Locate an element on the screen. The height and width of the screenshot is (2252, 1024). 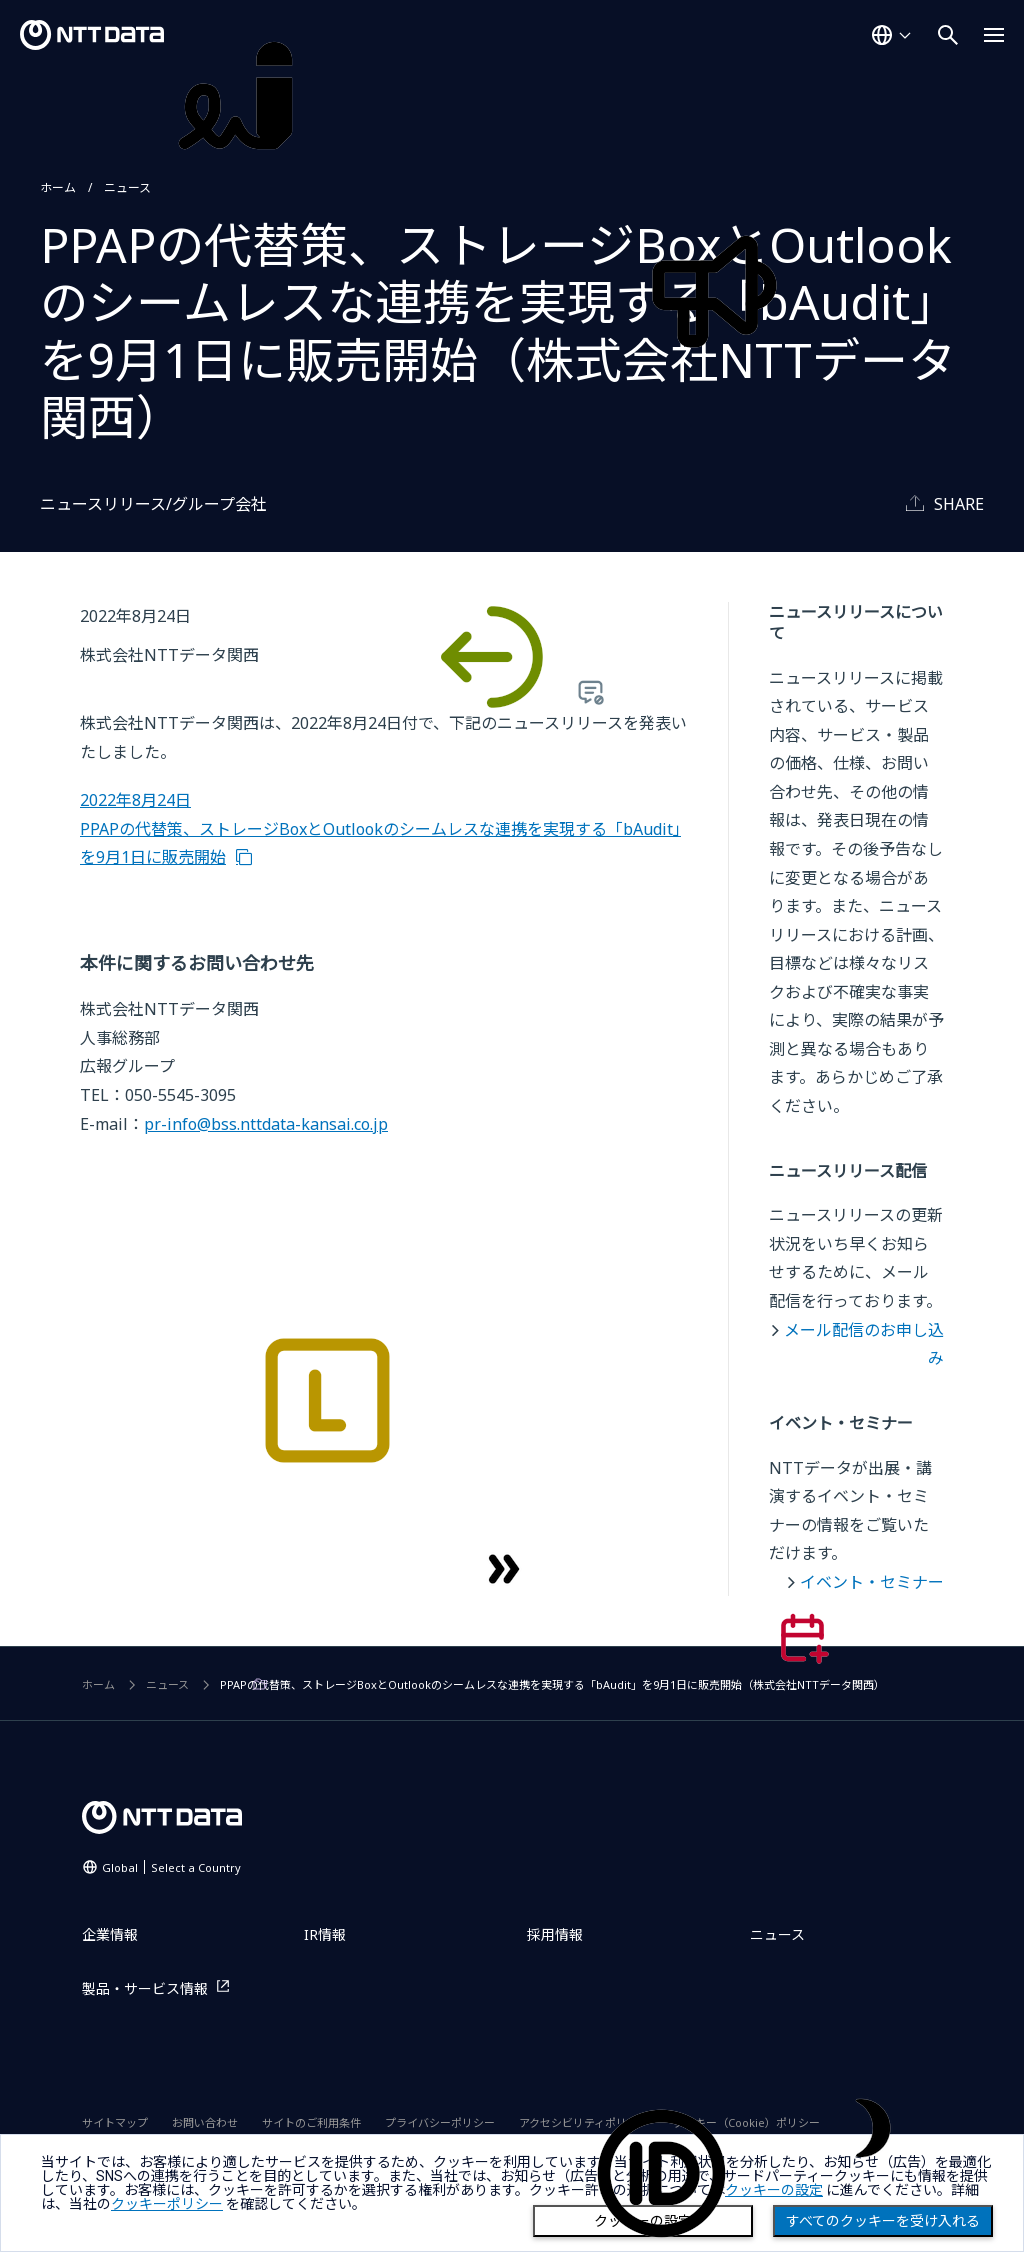
make an announcement or broadcast is located at coordinates (714, 291).